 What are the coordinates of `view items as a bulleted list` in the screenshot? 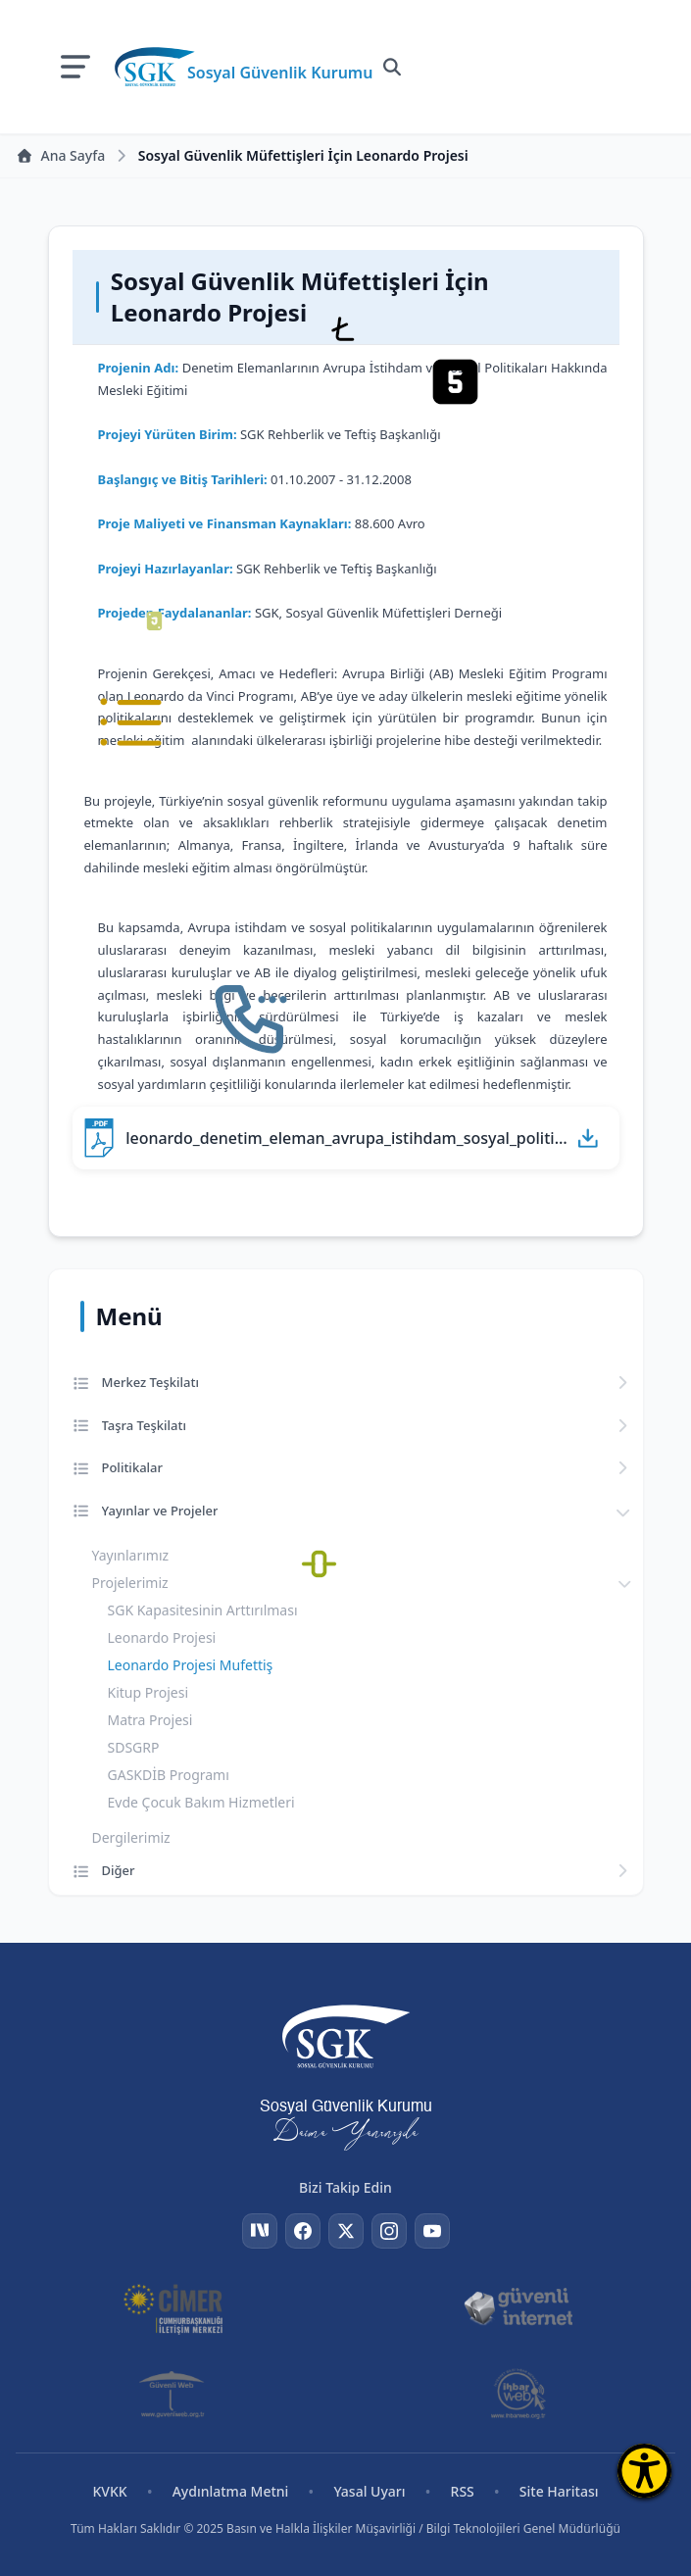 It's located at (130, 721).